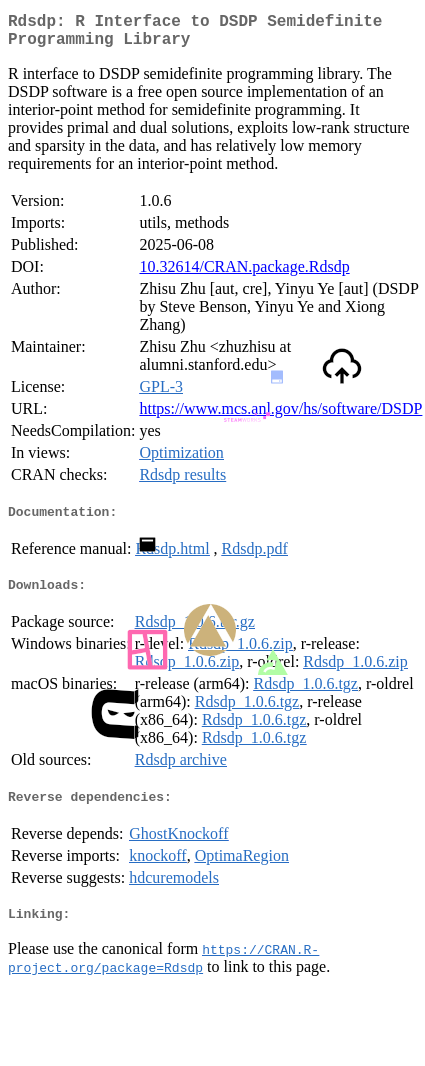 Image resolution: width=425 pixels, height=1066 pixels. I want to click on interact.js library logo, so click(210, 630).